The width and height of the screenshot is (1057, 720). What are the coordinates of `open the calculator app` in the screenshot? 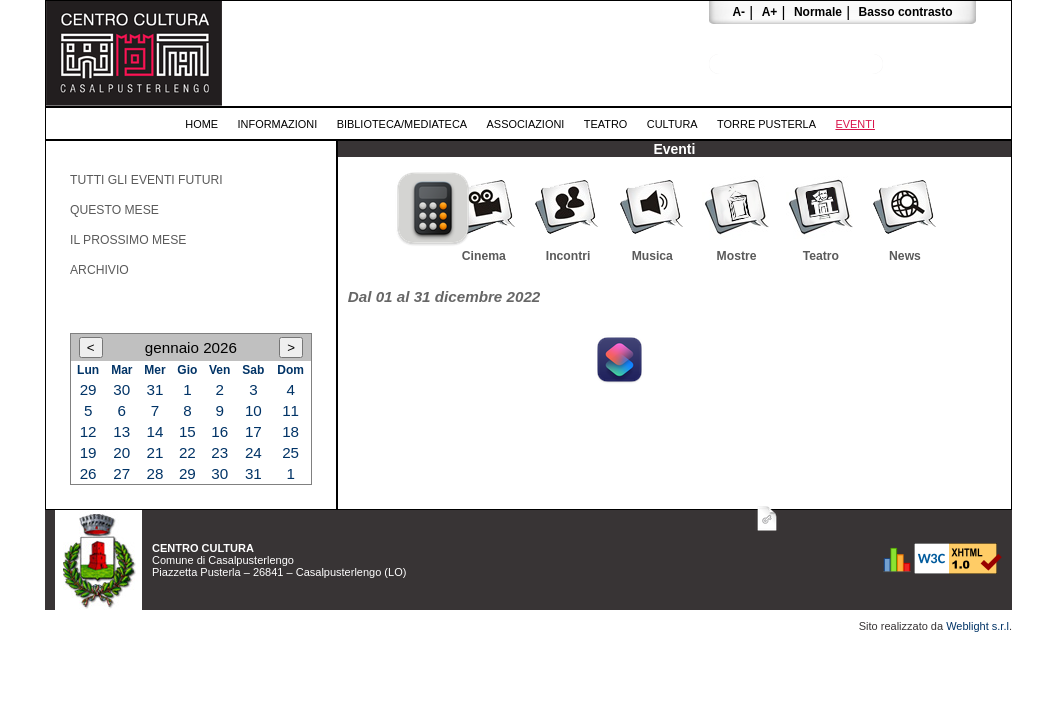 It's located at (433, 208).